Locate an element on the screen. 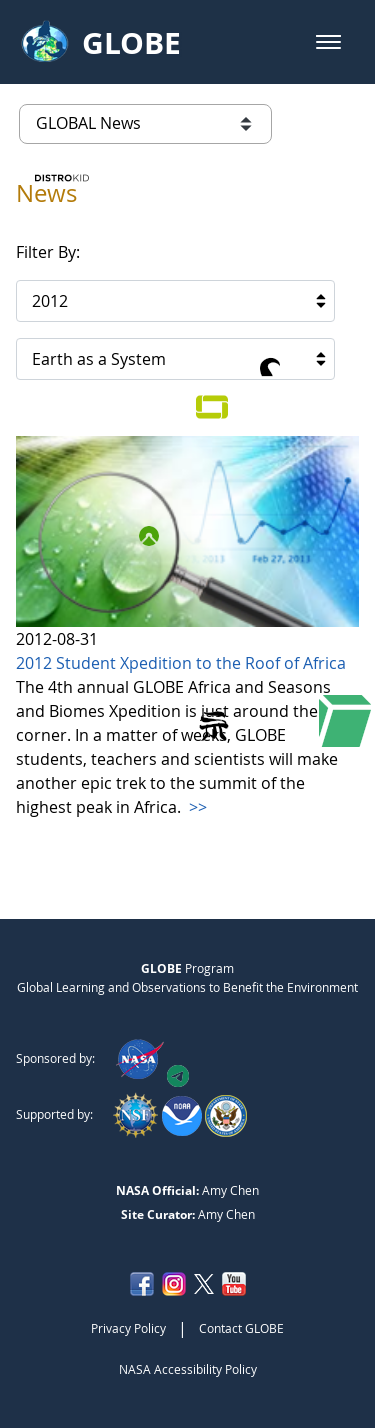  access distrokid music distribution platform is located at coordinates (62, 178).